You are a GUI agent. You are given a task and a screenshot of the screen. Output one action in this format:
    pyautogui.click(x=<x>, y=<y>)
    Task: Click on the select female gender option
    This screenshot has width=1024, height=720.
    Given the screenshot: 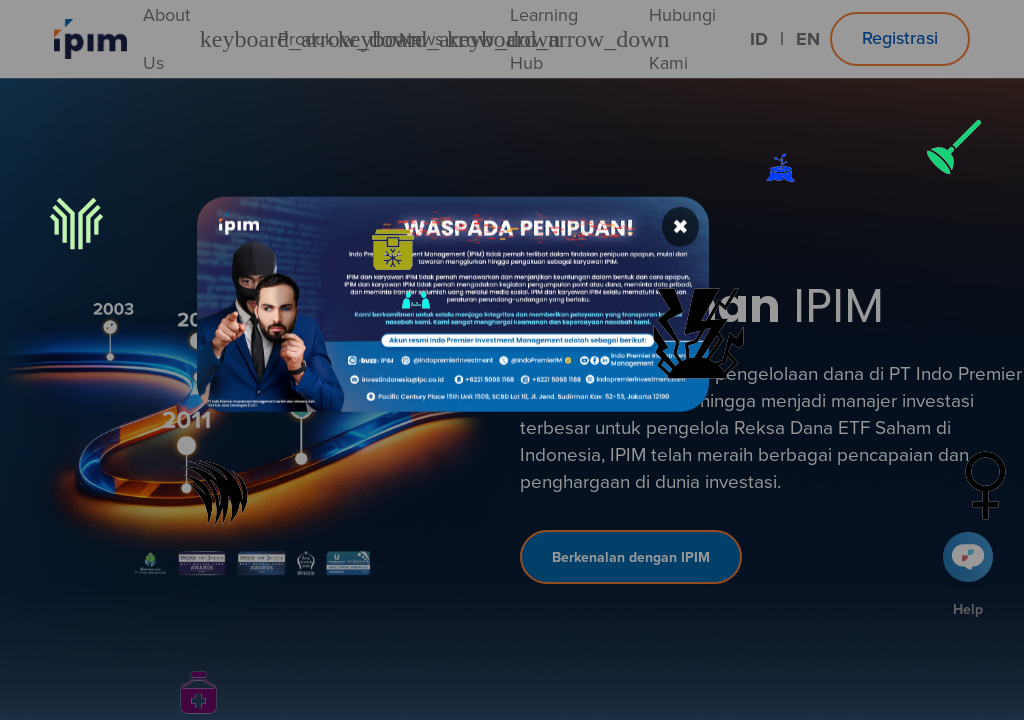 What is the action you would take?
    pyautogui.click(x=985, y=485)
    